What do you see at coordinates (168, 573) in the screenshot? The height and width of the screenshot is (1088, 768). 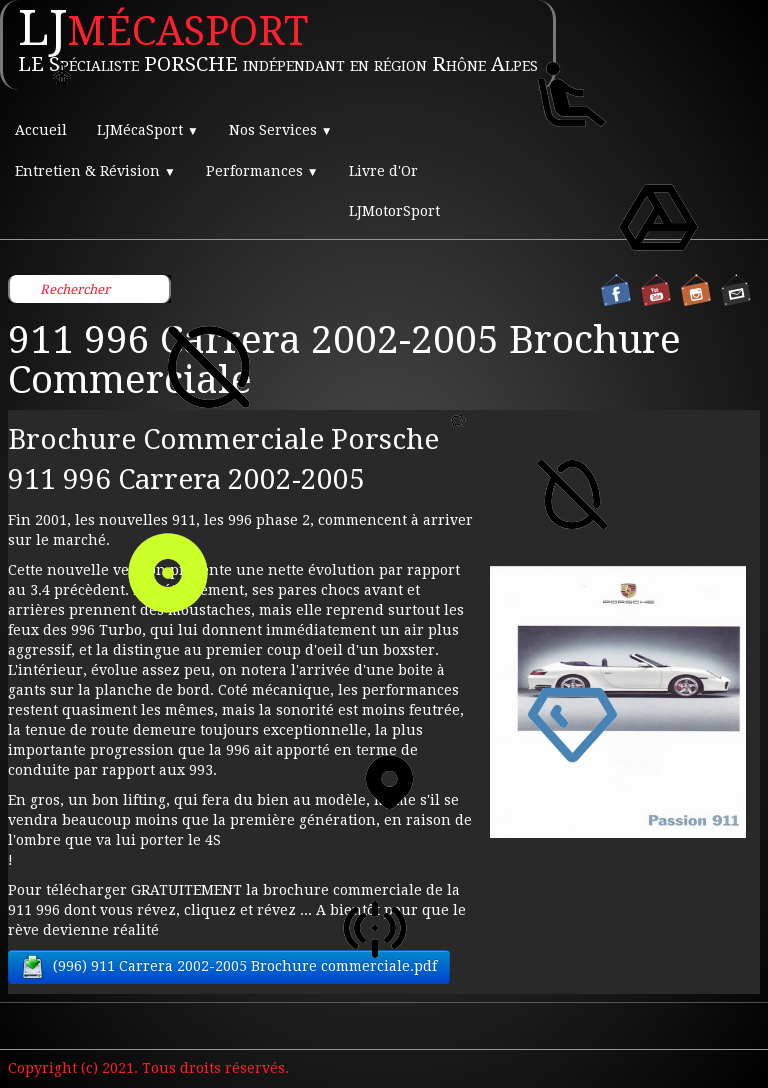 I see `play or access music library` at bounding box center [168, 573].